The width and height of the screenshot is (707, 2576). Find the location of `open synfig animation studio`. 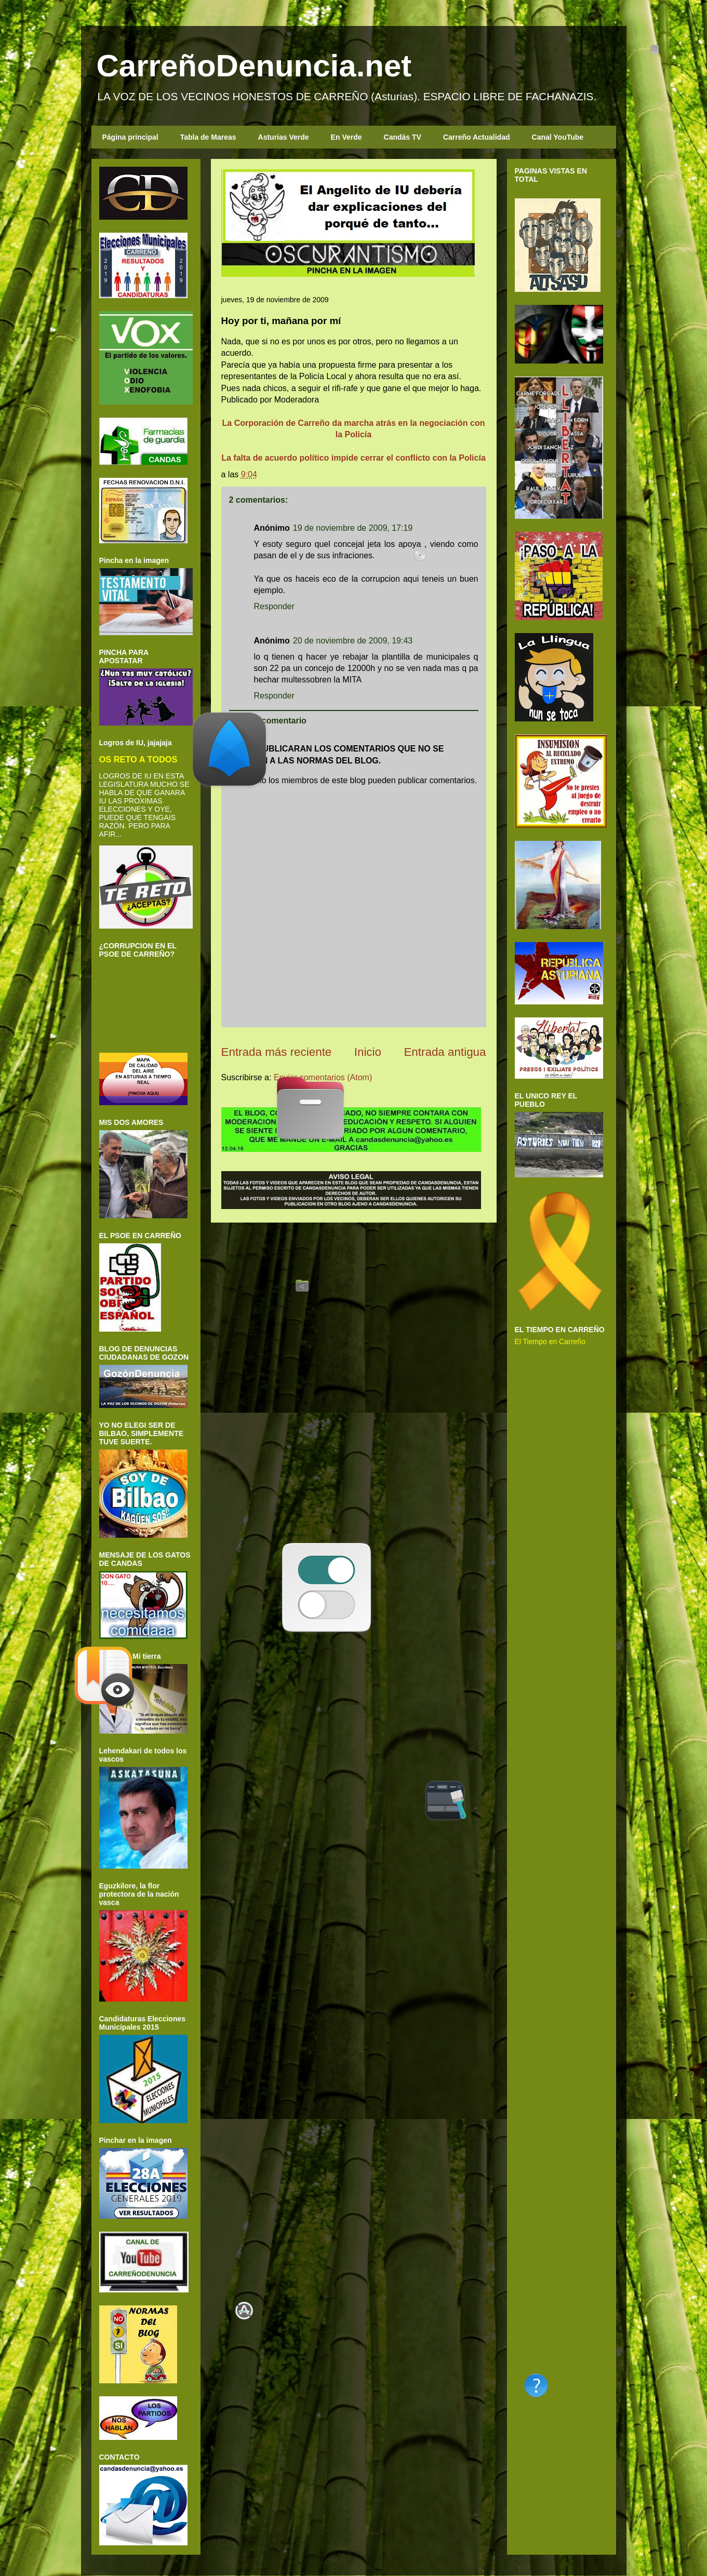

open synfig animation studio is located at coordinates (229, 749).